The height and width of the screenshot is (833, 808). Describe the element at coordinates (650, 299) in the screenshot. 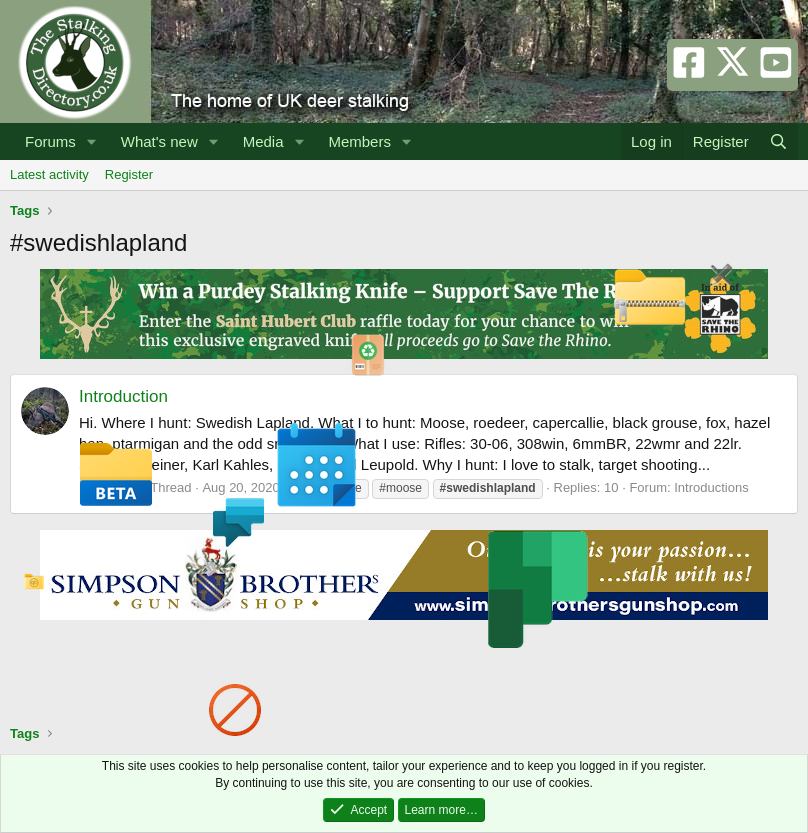

I see `open a compressed zip folder` at that location.